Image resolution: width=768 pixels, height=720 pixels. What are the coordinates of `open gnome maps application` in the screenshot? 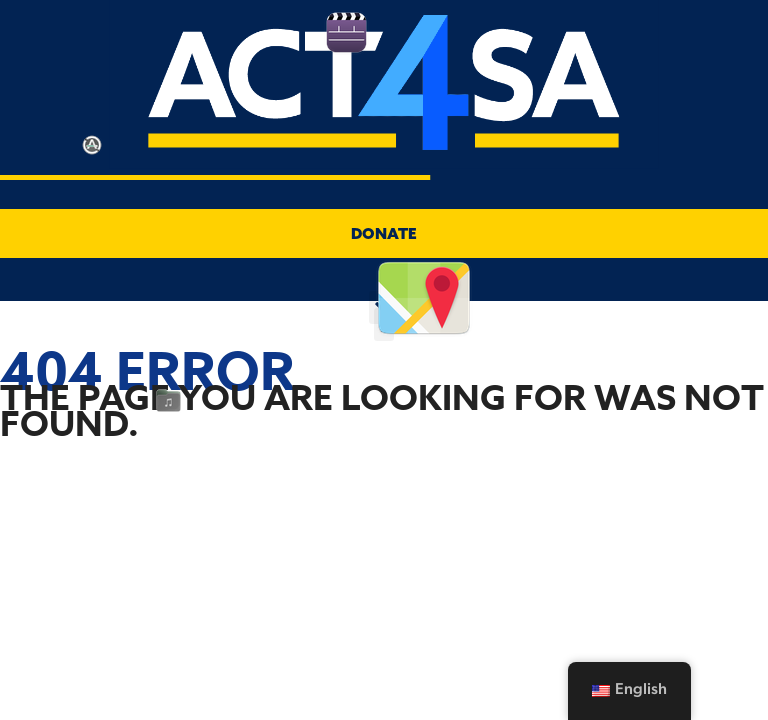 It's located at (424, 298).